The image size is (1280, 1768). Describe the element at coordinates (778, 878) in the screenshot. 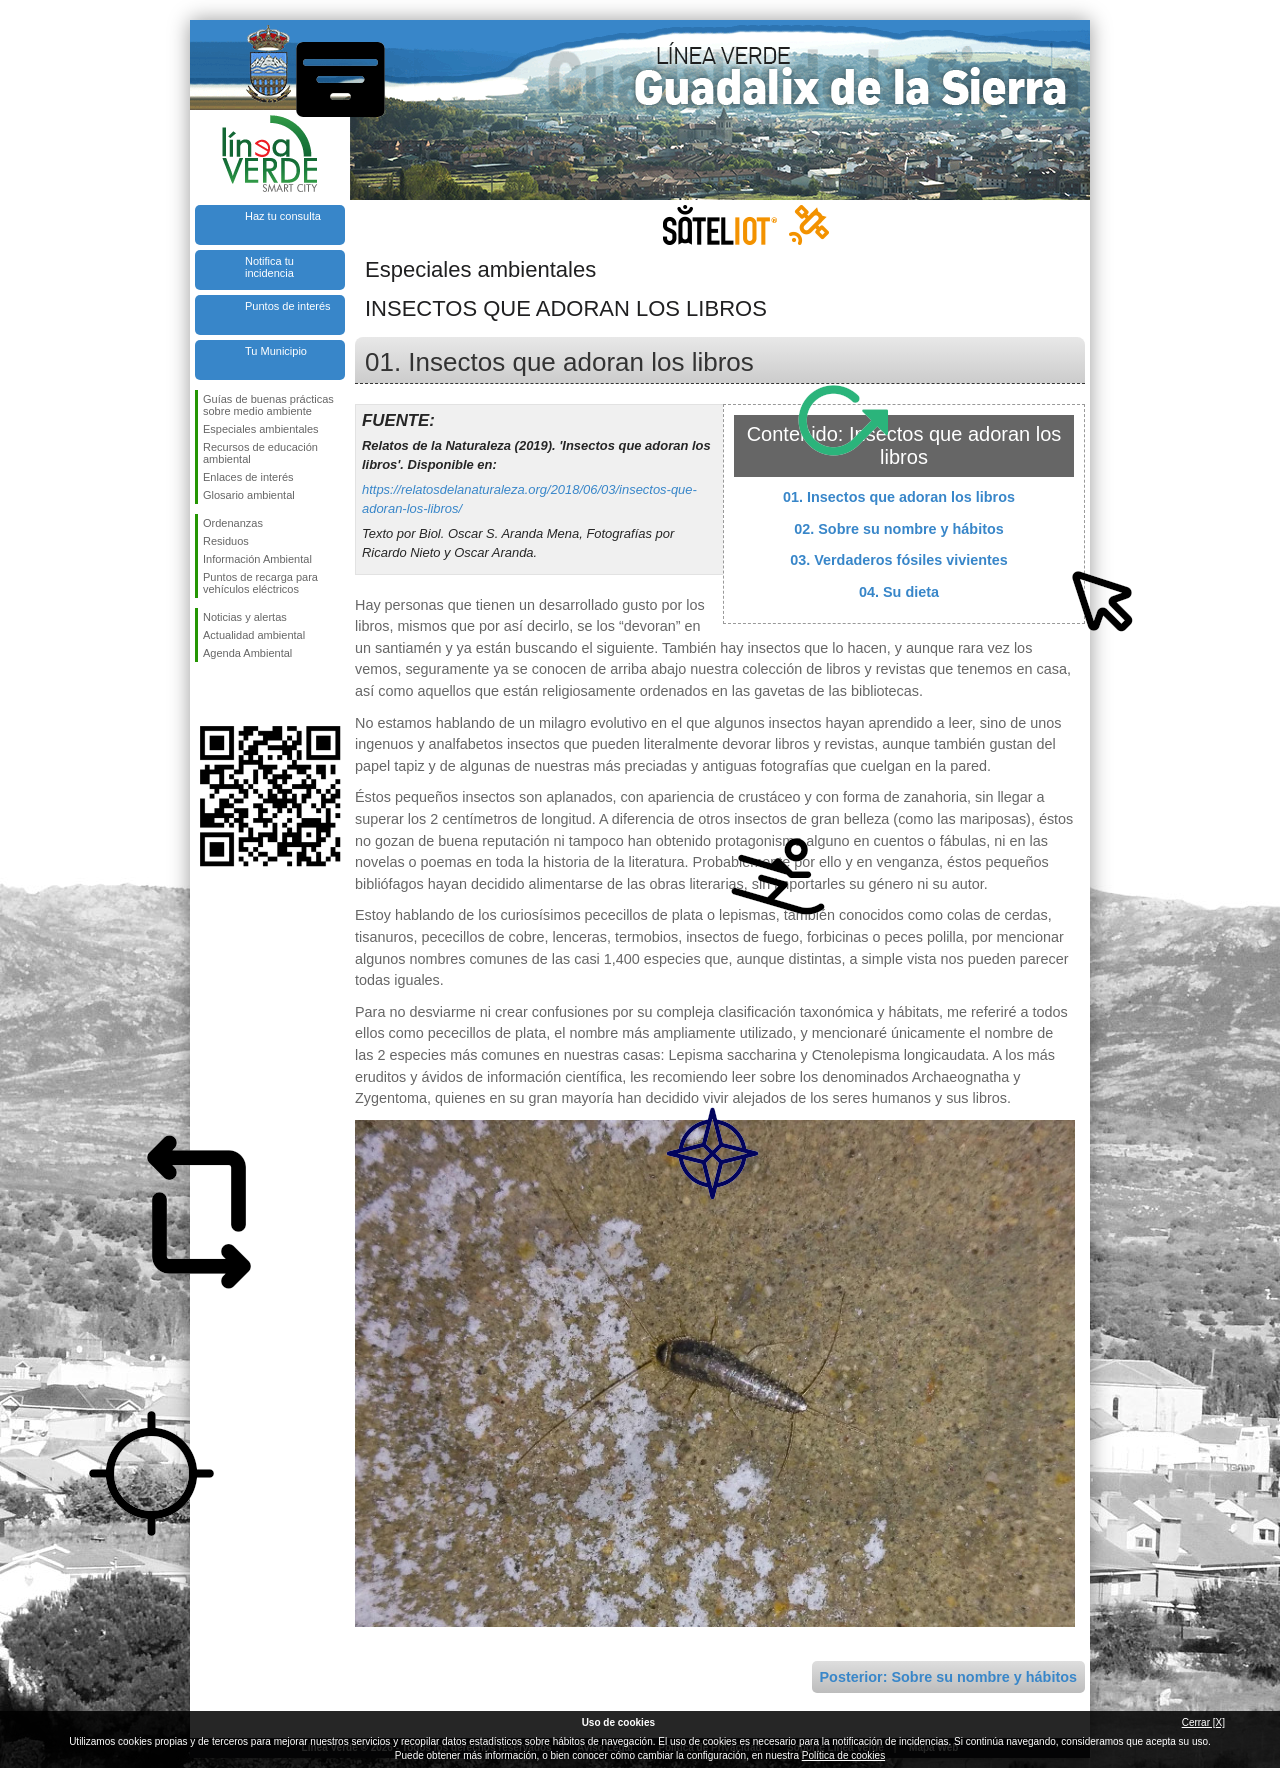

I see `access skiing or winter sports activities` at that location.